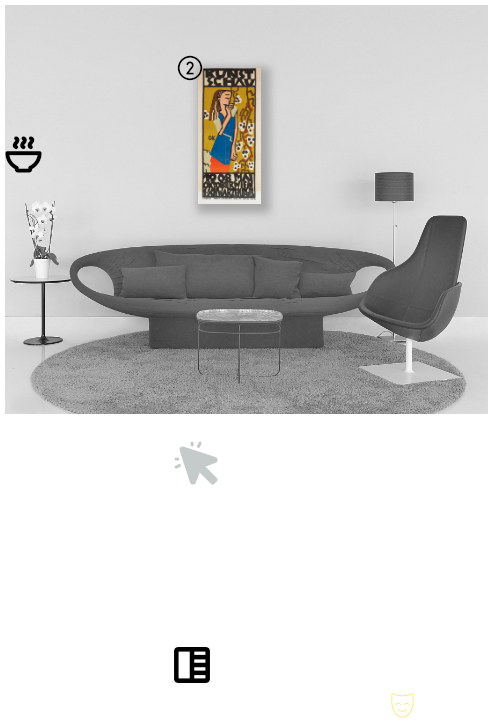 Image resolution: width=493 pixels, height=720 pixels. What do you see at coordinates (402, 704) in the screenshot?
I see `toggle theater or entertainment mode` at bounding box center [402, 704].